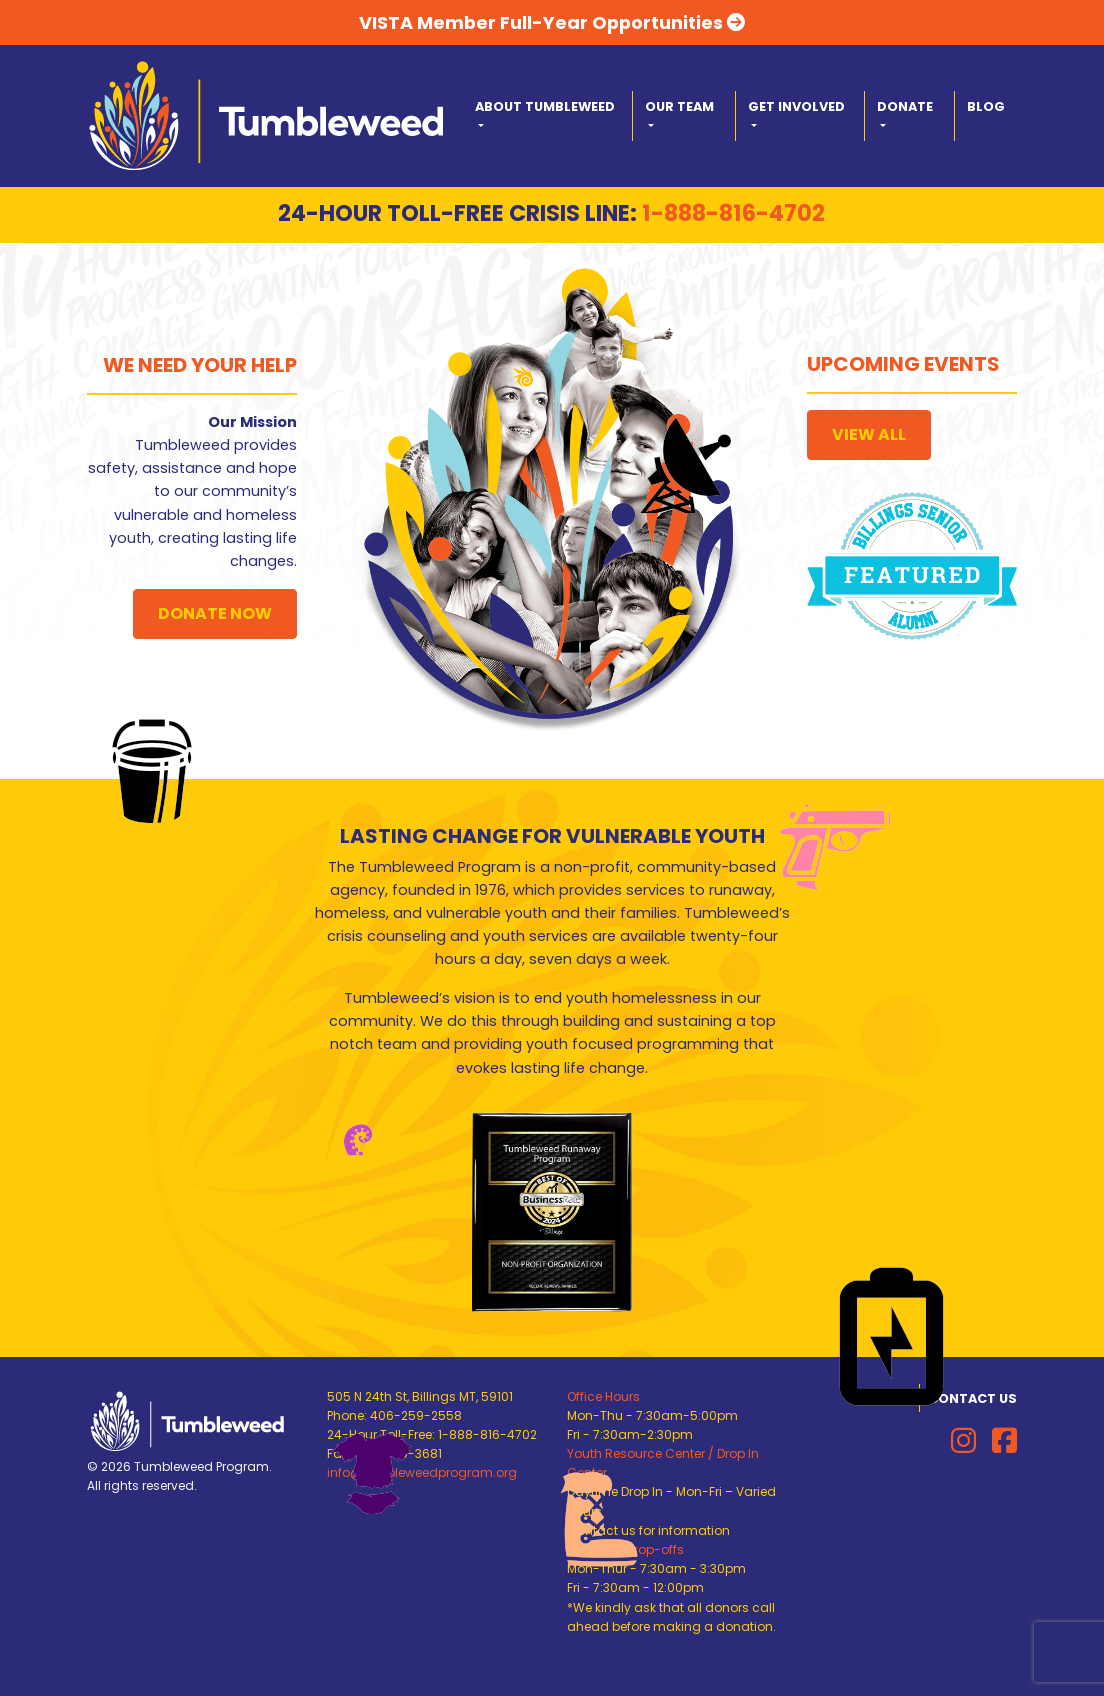 The width and height of the screenshot is (1104, 1696). Describe the element at coordinates (682, 464) in the screenshot. I see `access radar or scanning features` at that location.